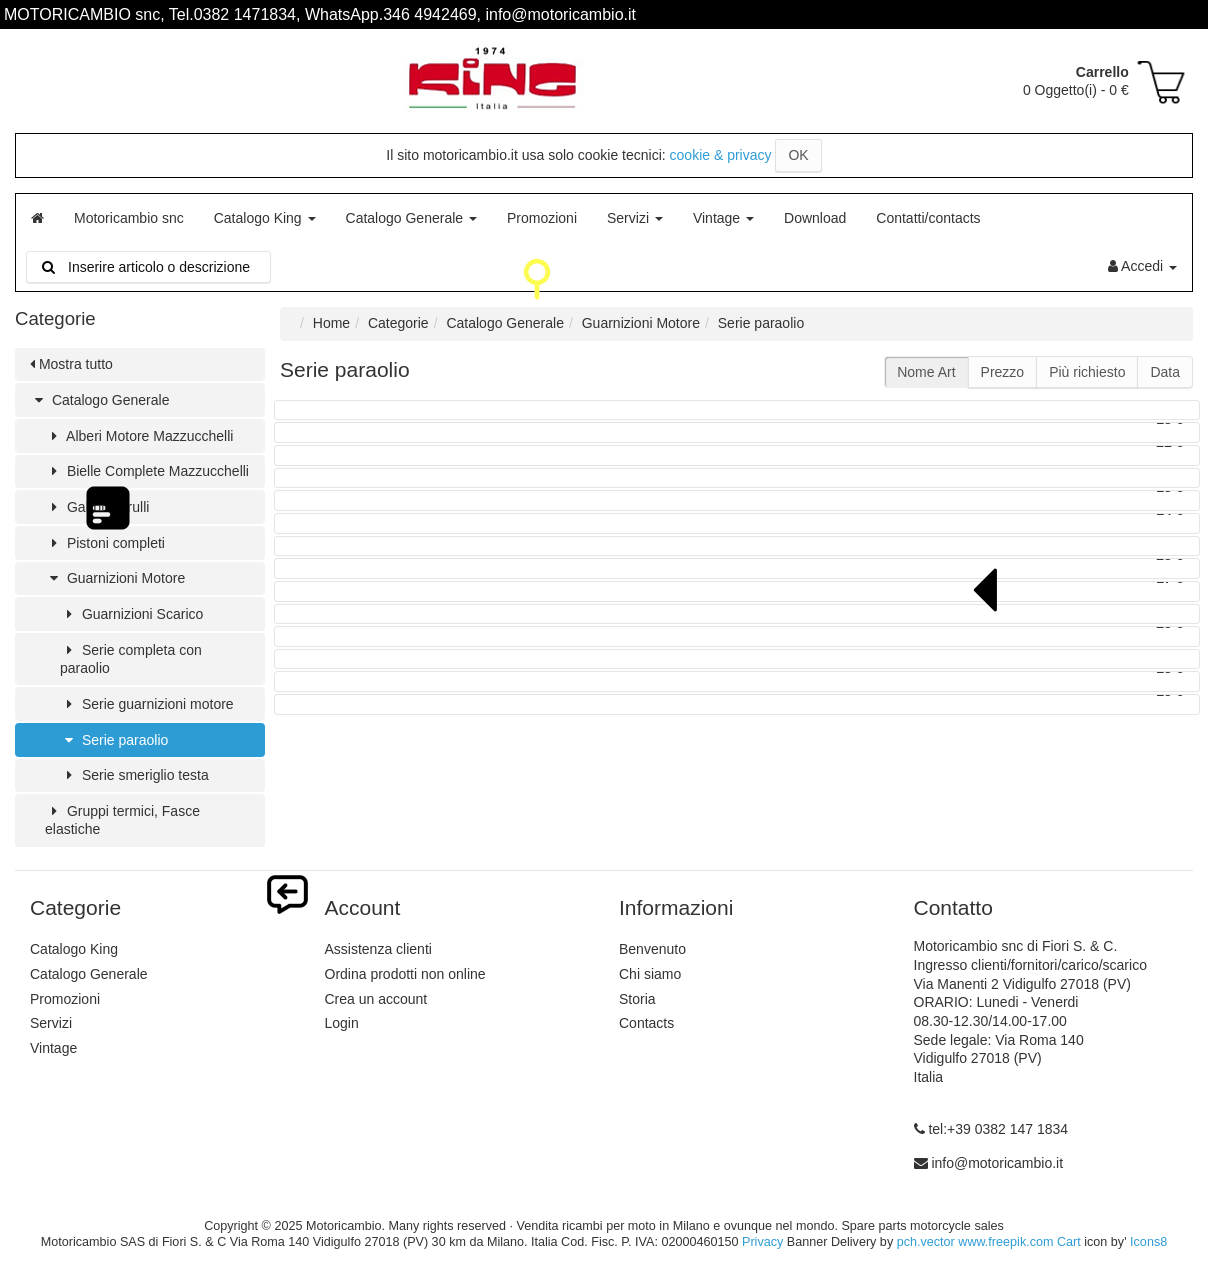 The height and width of the screenshot is (1282, 1208). I want to click on align content to bottom-left of container, so click(108, 508).